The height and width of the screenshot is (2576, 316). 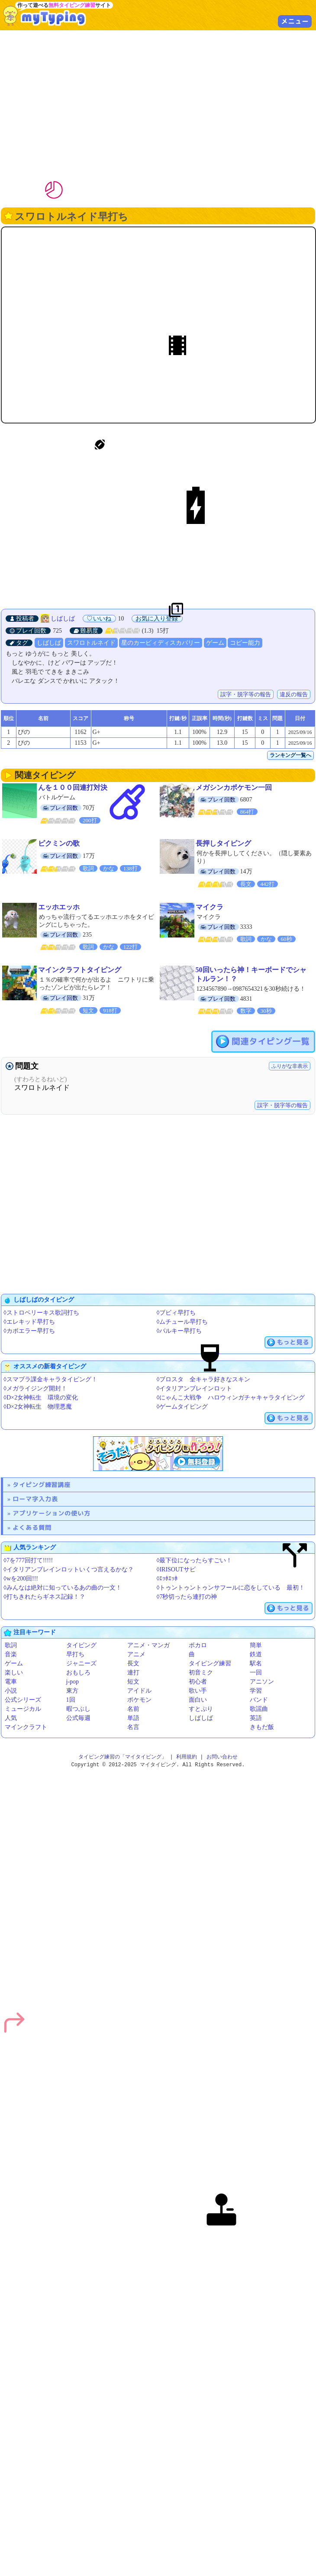 What do you see at coordinates (127, 802) in the screenshot?
I see `access cricket sports content or scores` at bounding box center [127, 802].